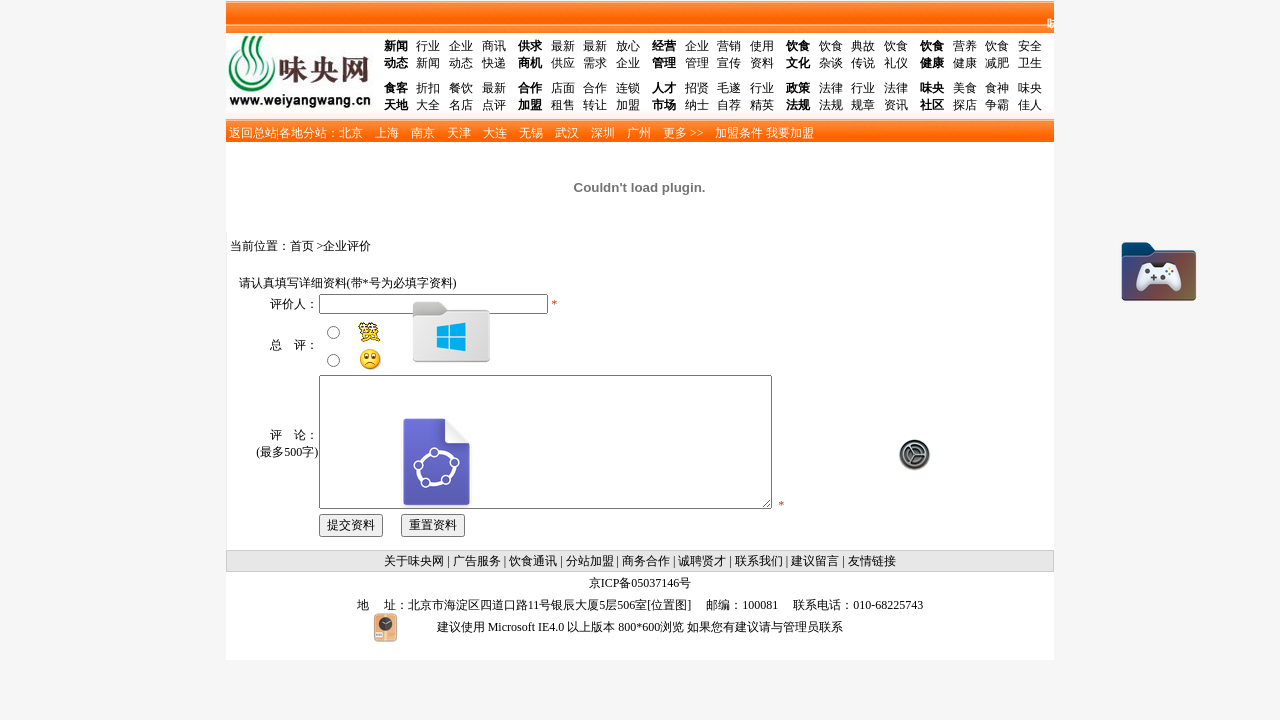  What do you see at coordinates (451, 334) in the screenshot?
I see `open windows 8 system folder` at bounding box center [451, 334].